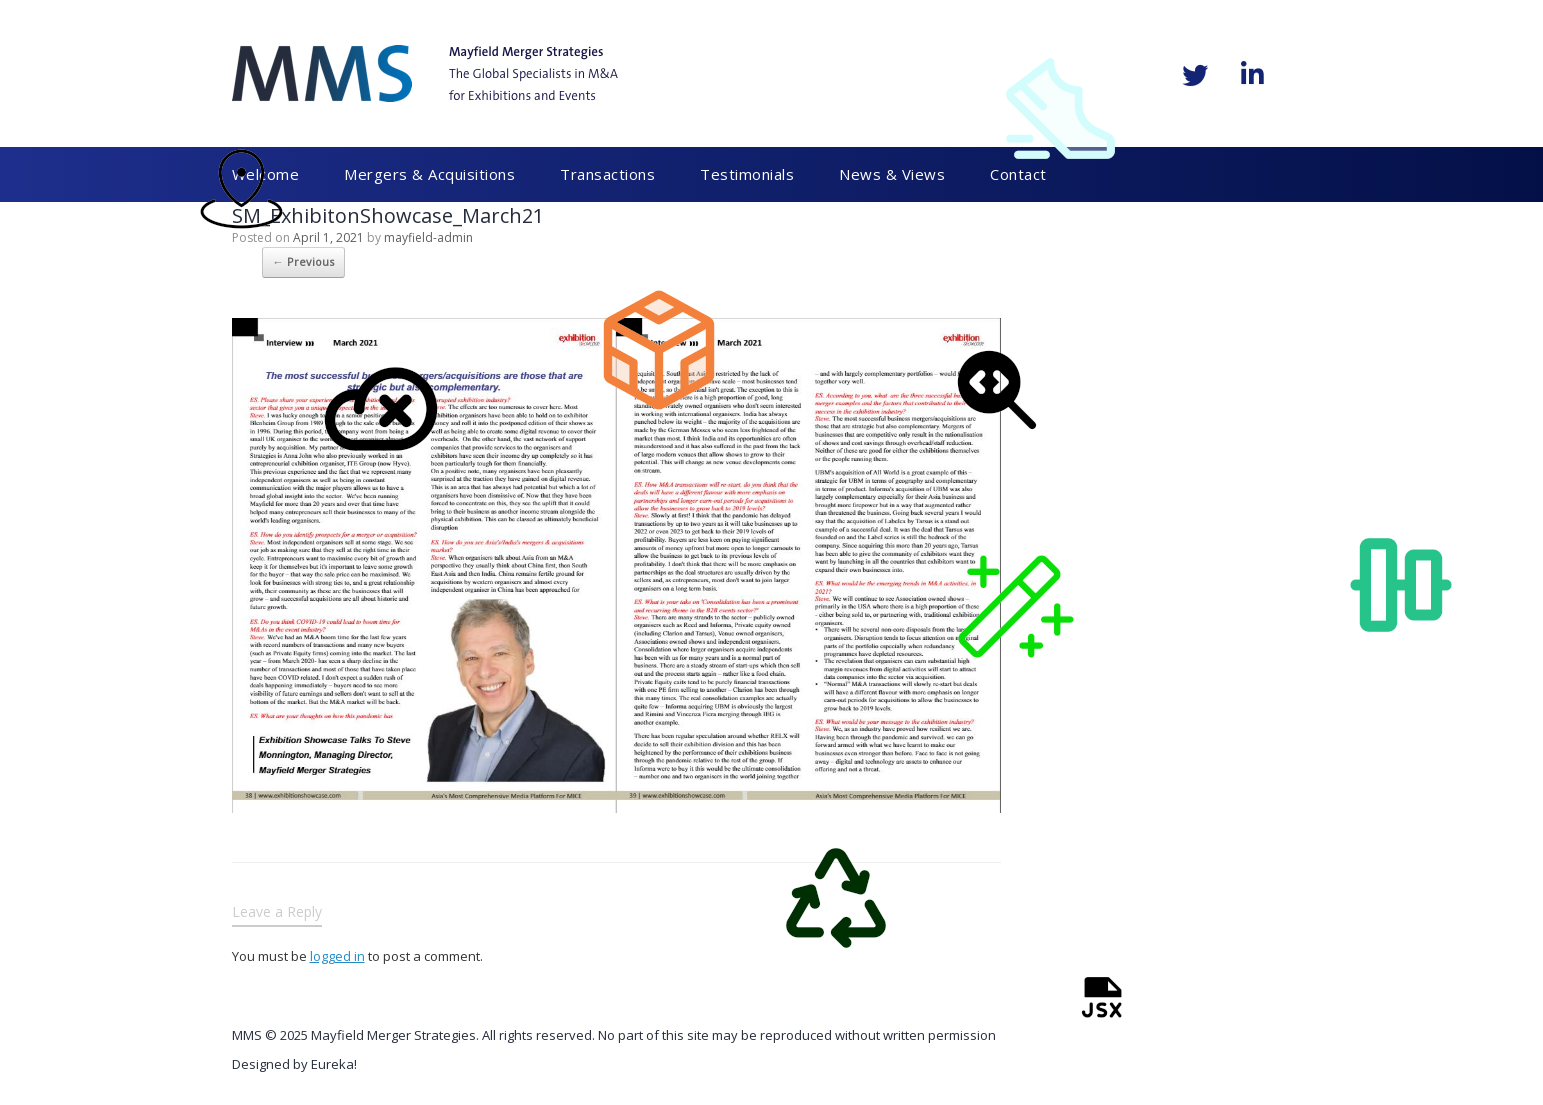 This screenshot has height=1105, width=1543. I want to click on view location area or zone on map, so click(241, 190).